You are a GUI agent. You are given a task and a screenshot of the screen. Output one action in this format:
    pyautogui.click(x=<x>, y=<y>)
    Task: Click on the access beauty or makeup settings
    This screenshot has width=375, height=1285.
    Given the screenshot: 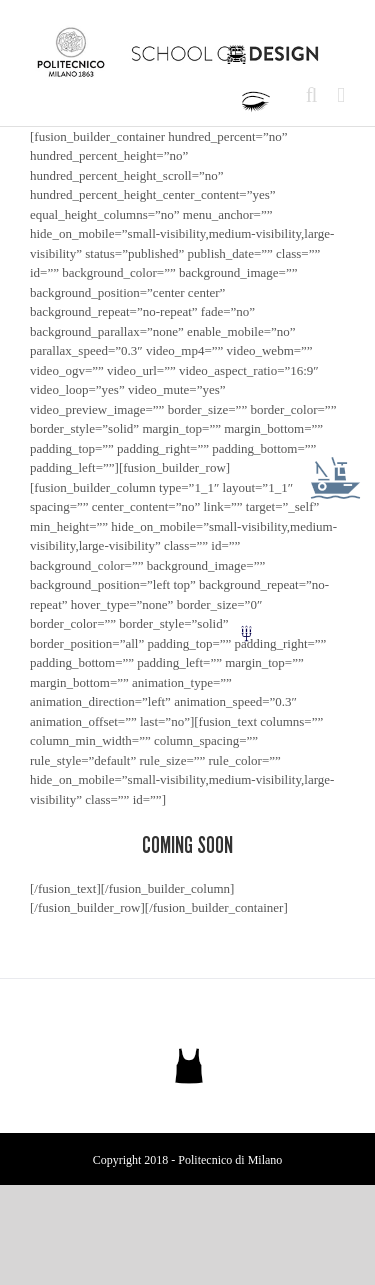 What is the action you would take?
    pyautogui.click(x=256, y=102)
    